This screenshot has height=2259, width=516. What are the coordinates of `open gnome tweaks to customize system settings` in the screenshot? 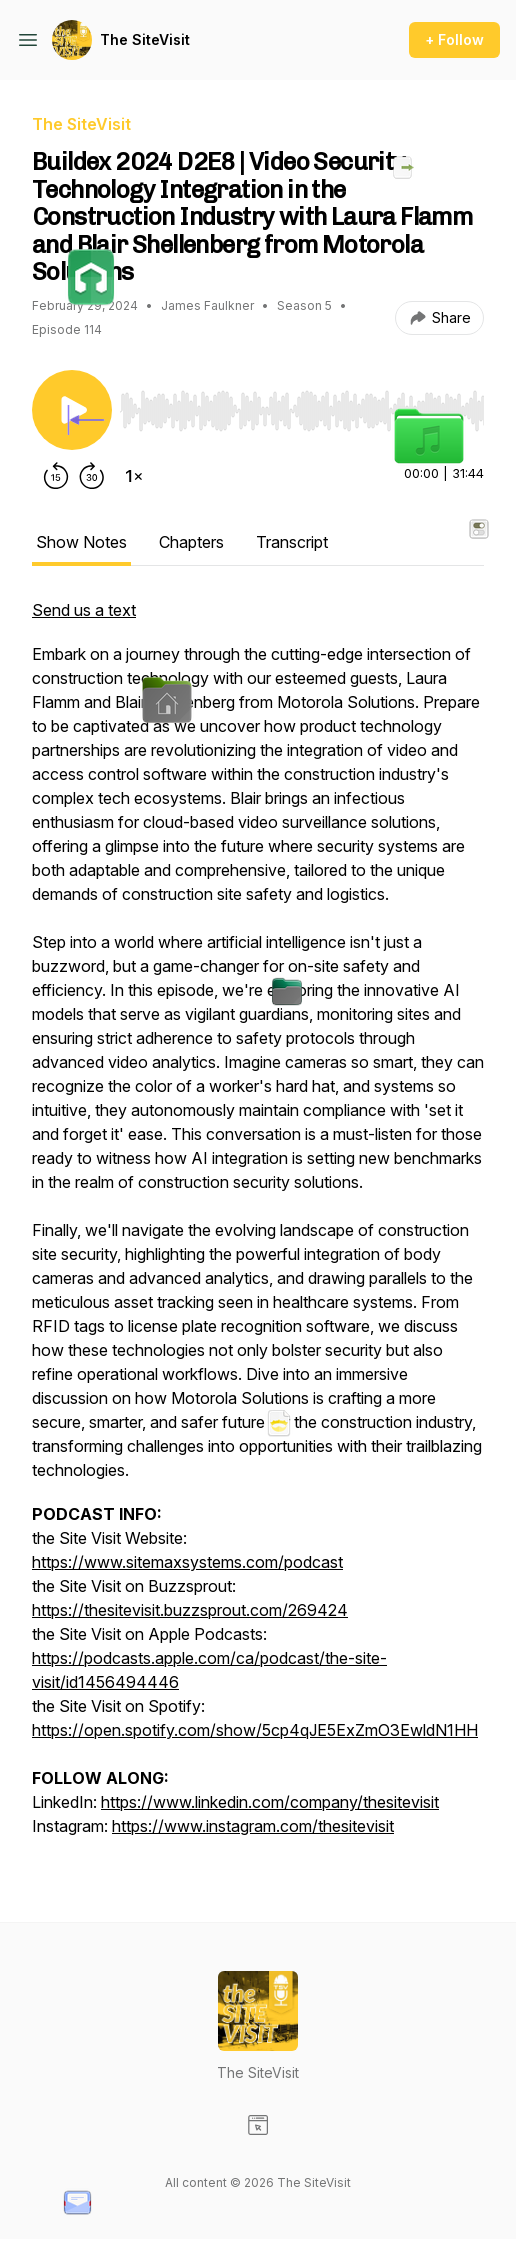 It's located at (479, 529).